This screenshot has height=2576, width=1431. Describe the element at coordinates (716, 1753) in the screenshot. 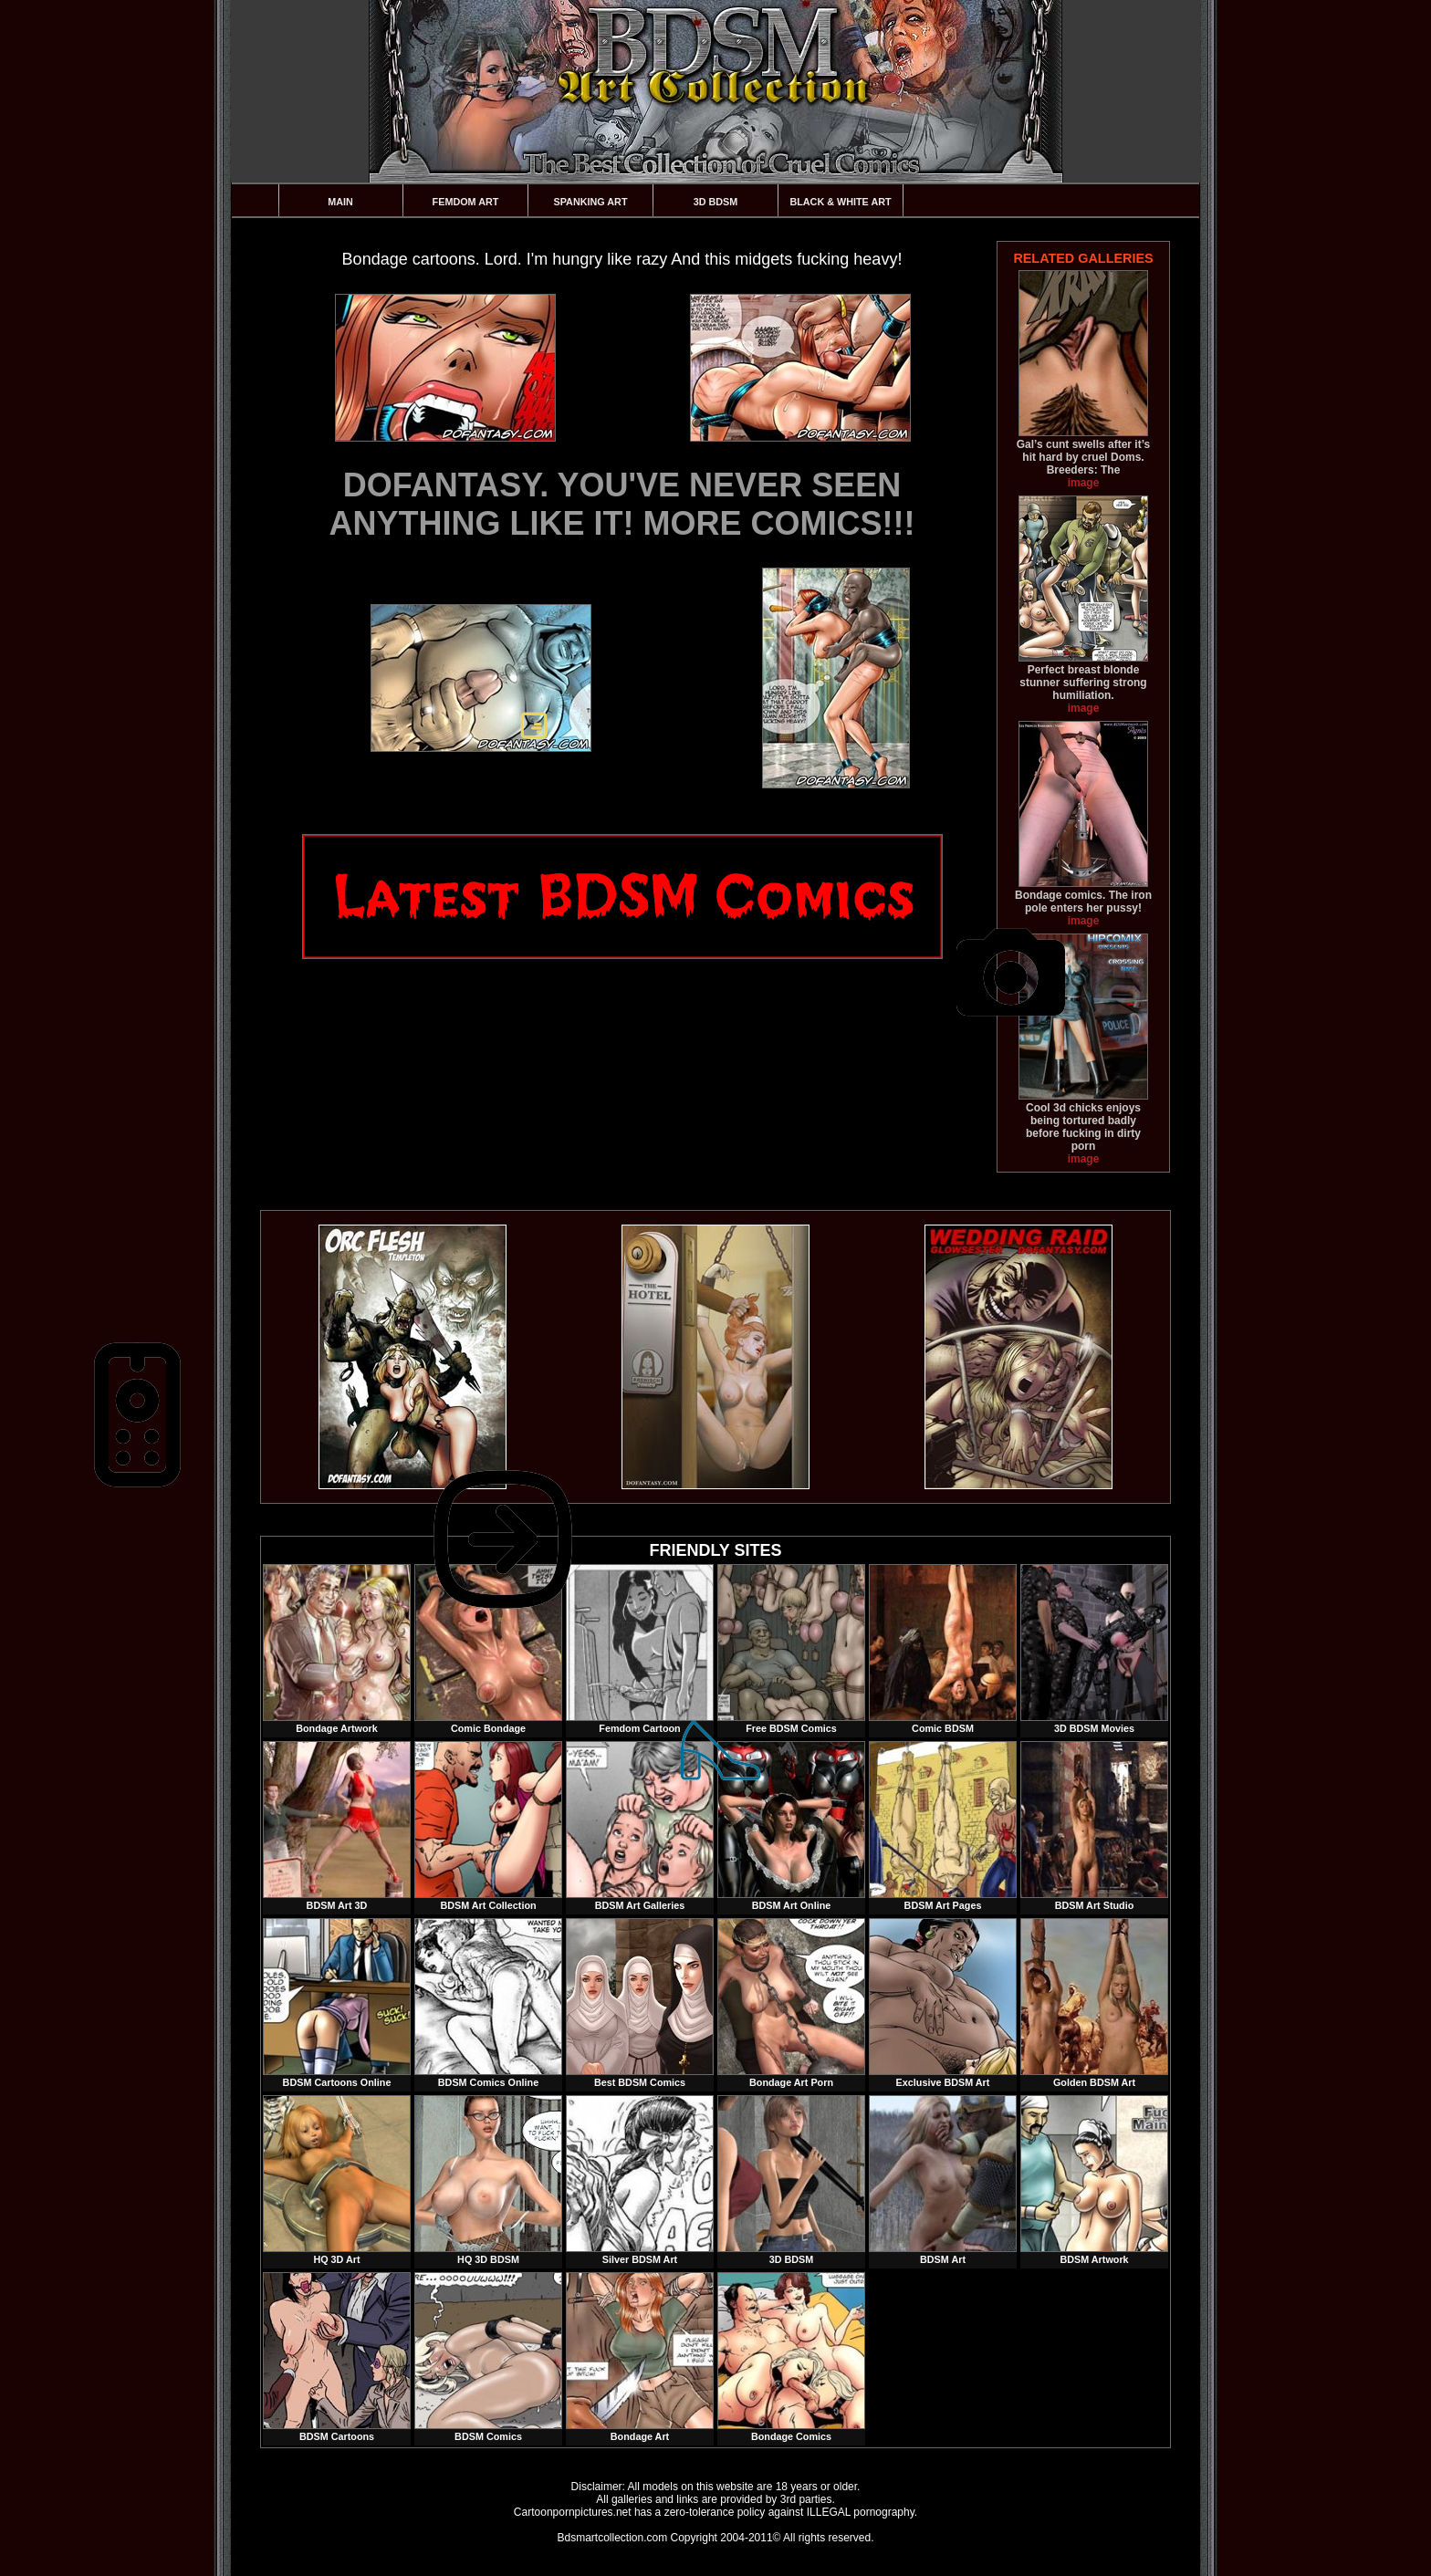

I see `browse women's footwear or shoes` at that location.